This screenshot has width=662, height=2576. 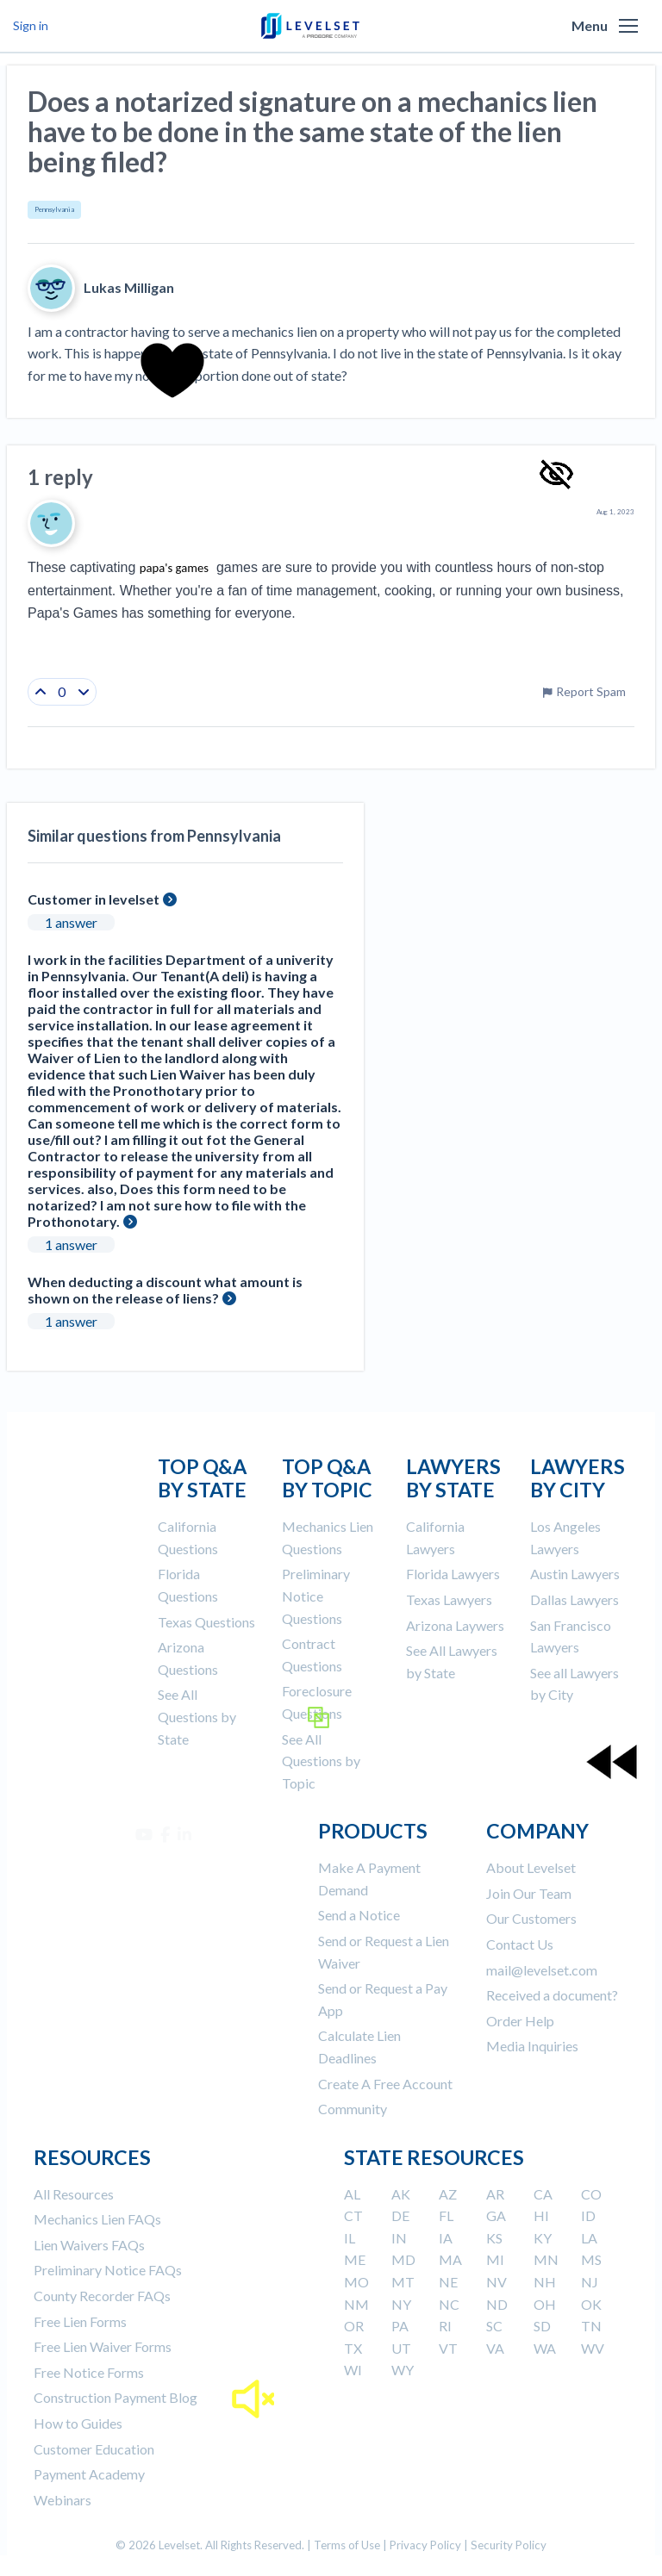 What do you see at coordinates (556, 474) in the screenshot?
I see `hide password or sensitive content` at bounding box center [556, 474].